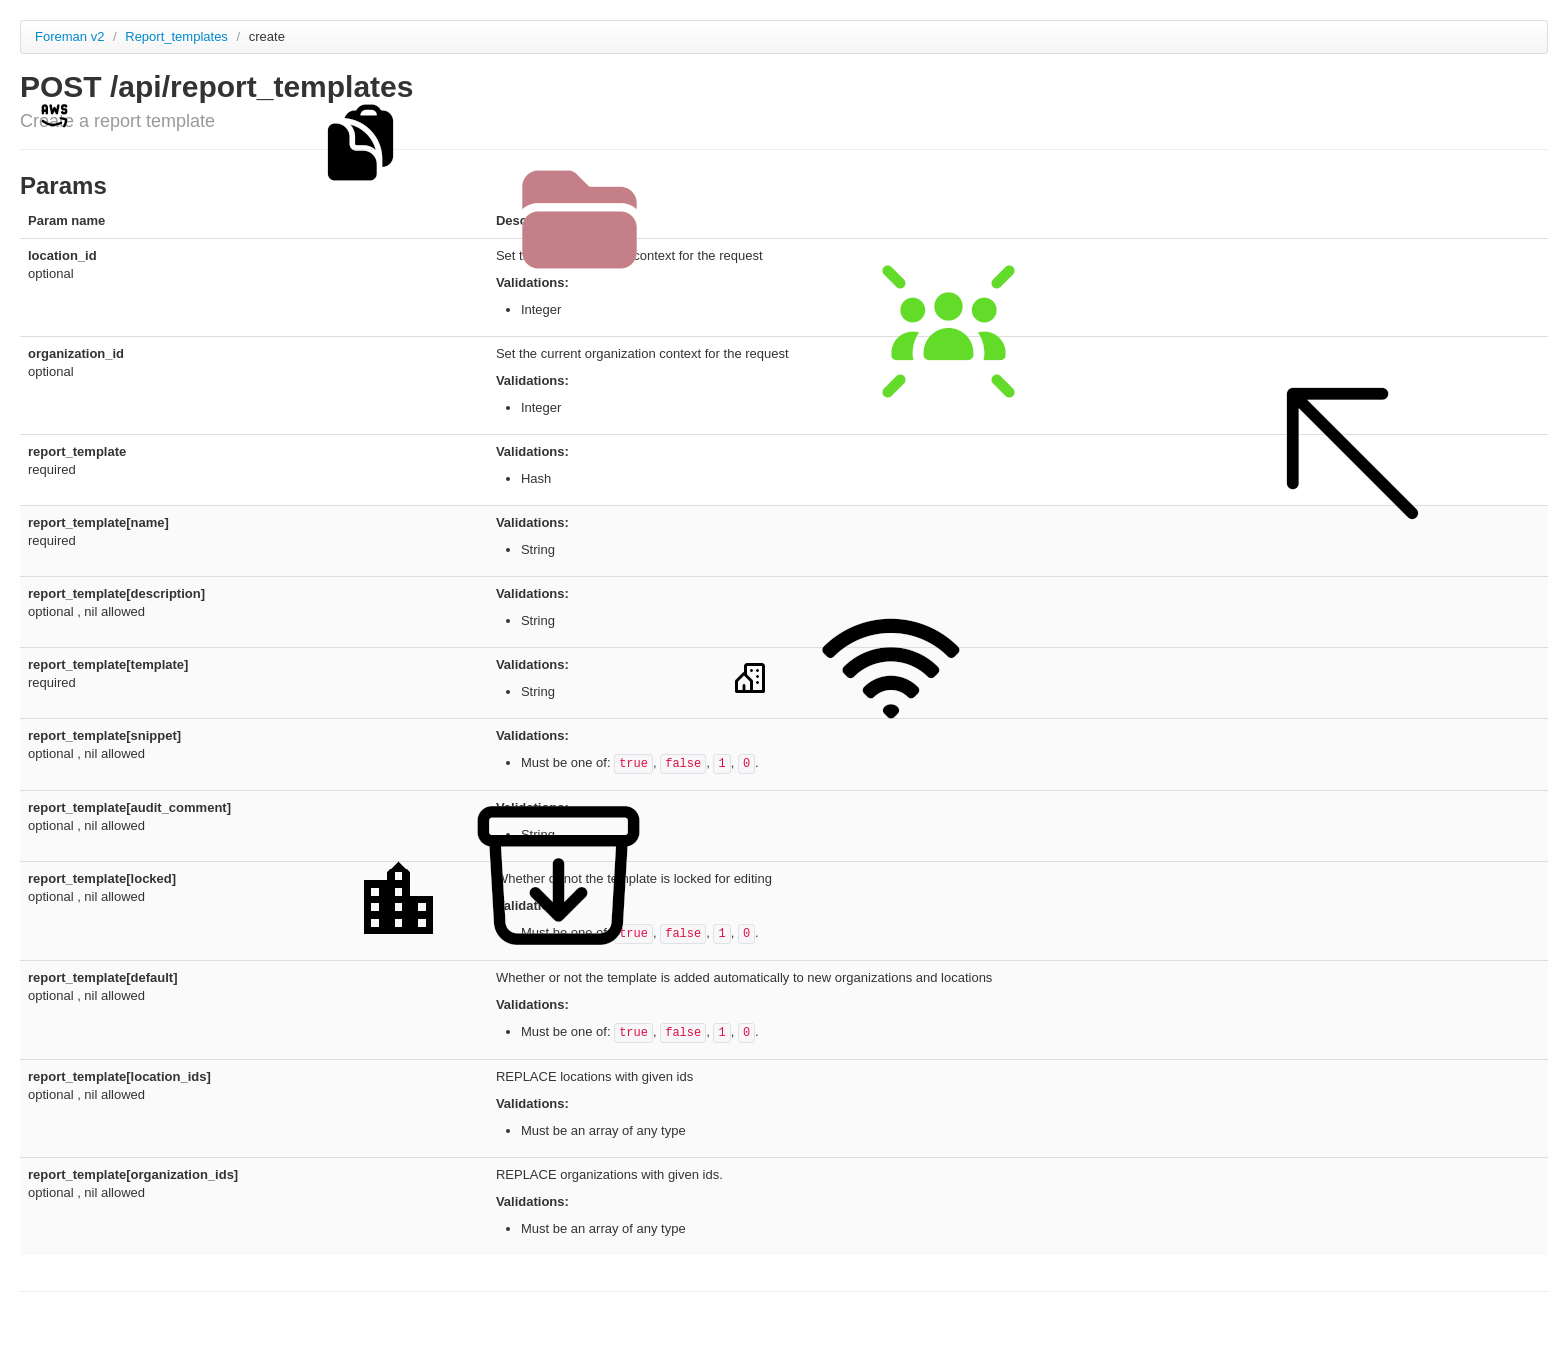  What do you see at coordinates (891, 671) in the screenshot?
I see `indicates active wifi connection` at bounding box center [891, 671].